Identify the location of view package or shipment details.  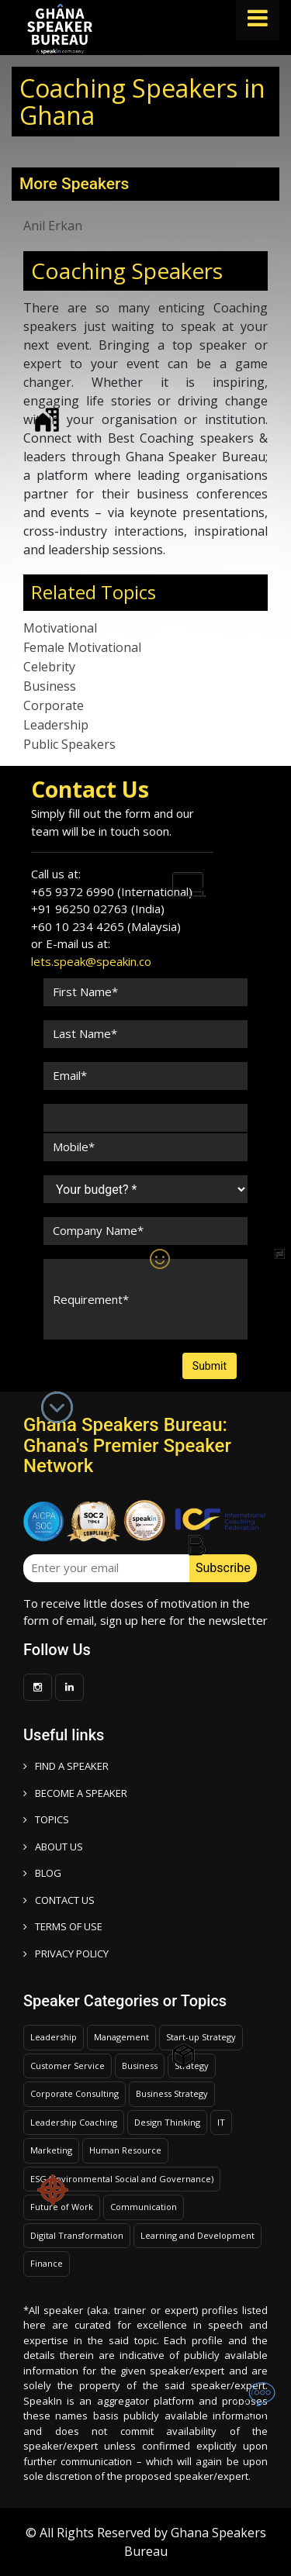
(183, 2055).